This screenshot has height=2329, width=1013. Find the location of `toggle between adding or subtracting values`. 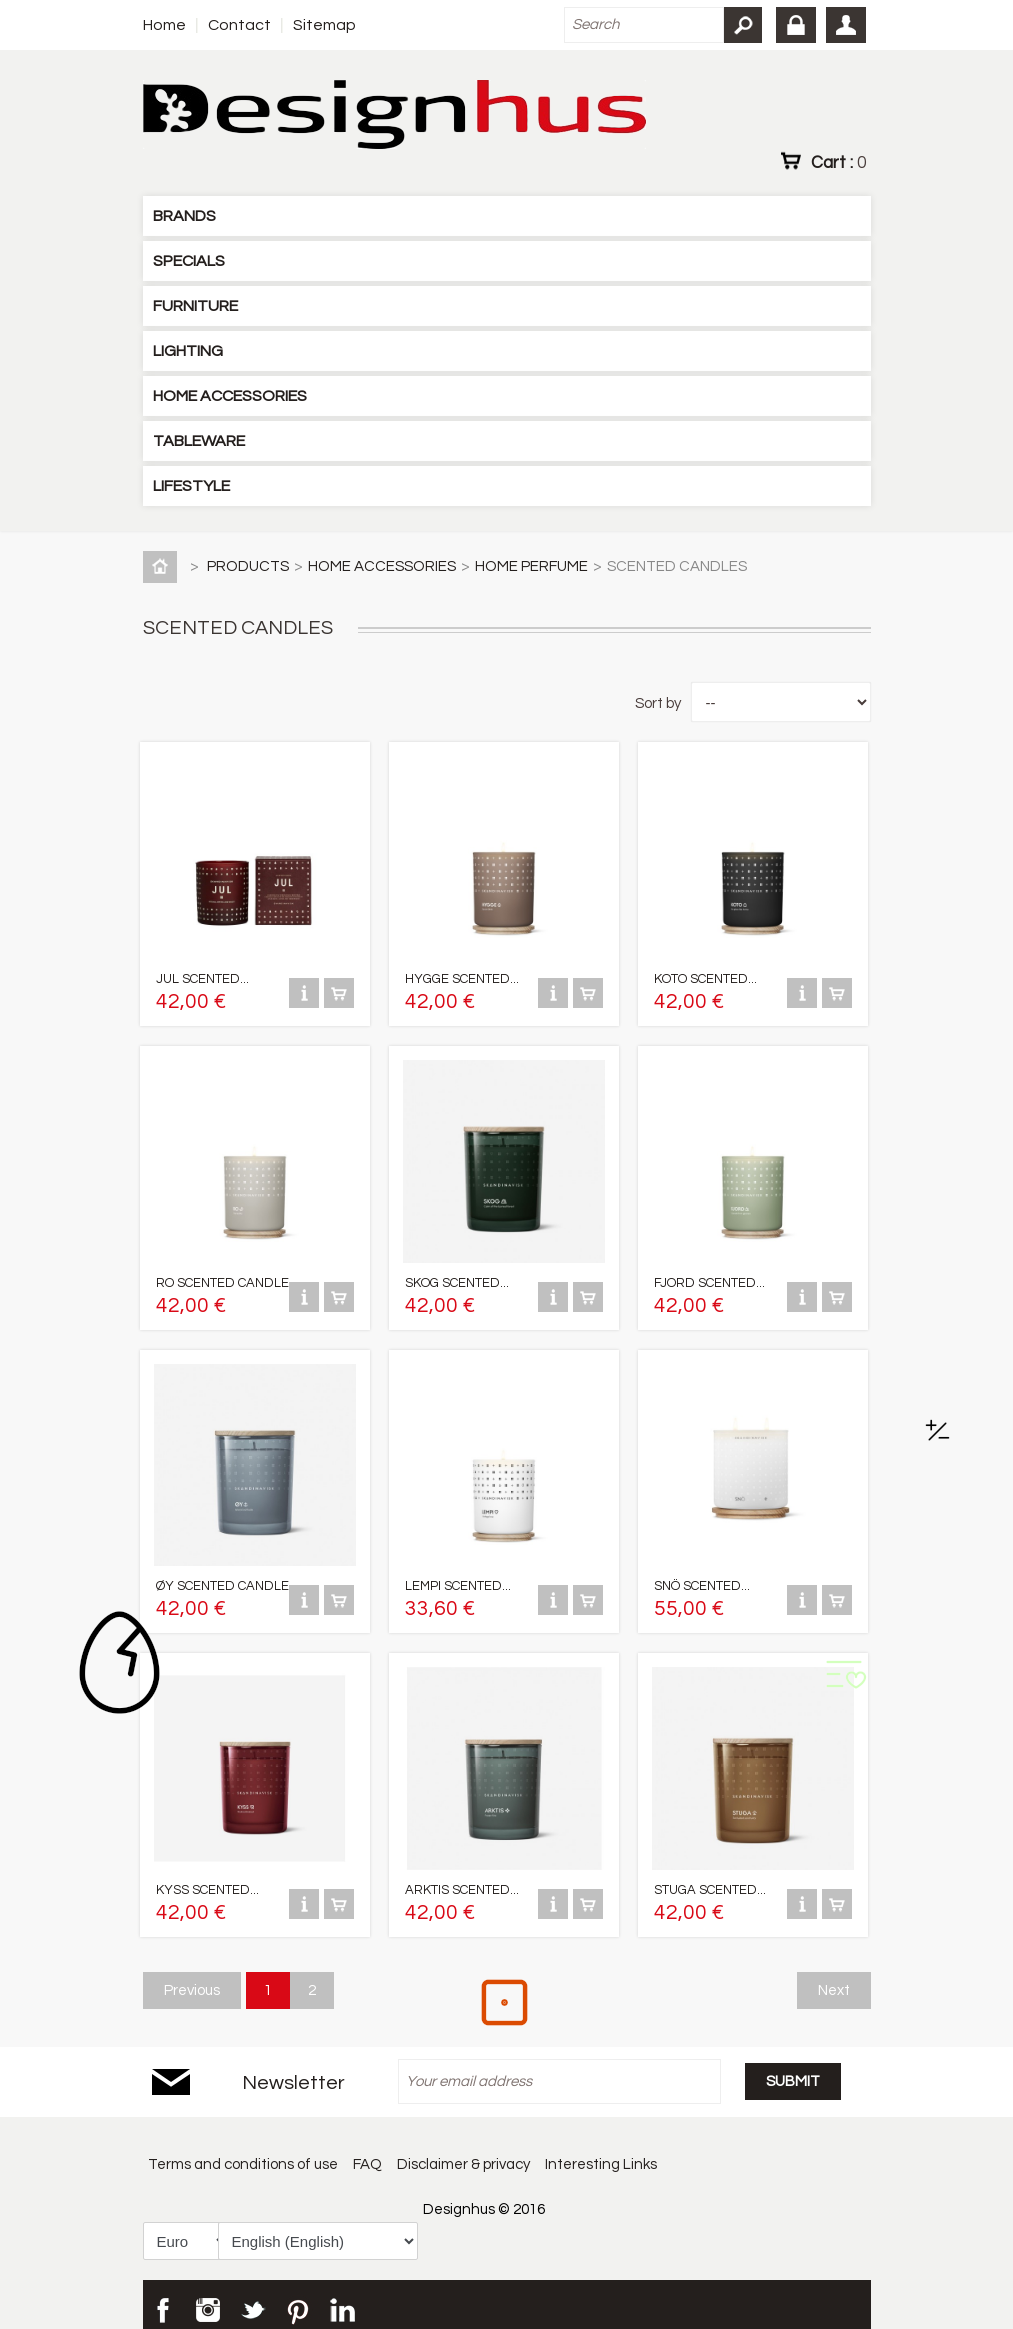

toggle between adding or subtracting values is located at coordinates (937, 1431).